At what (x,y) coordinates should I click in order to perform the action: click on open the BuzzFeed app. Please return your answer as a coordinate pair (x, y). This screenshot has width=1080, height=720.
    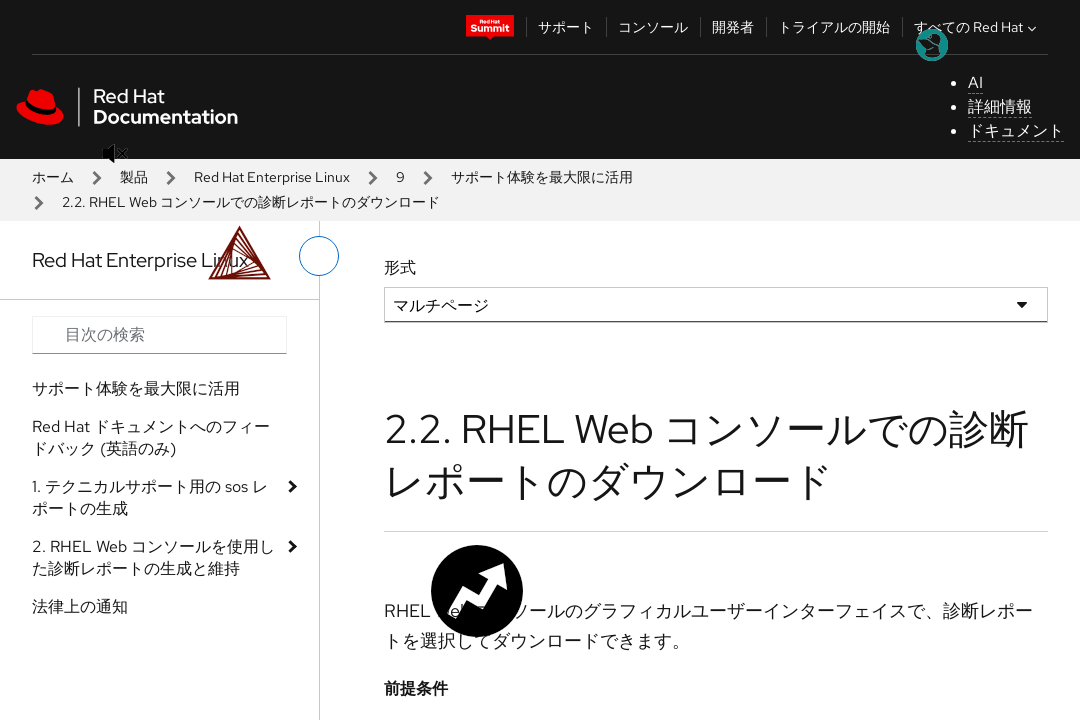
    Looking at the image, I should click on (477, 591).